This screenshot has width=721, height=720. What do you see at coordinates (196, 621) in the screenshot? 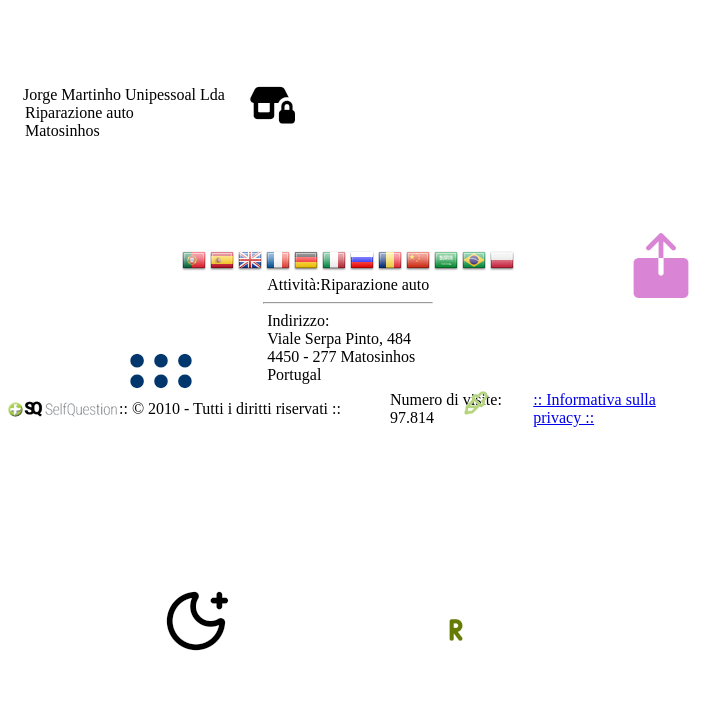
I see `enable dark mode or night theme` at bounding box center [196, 621].